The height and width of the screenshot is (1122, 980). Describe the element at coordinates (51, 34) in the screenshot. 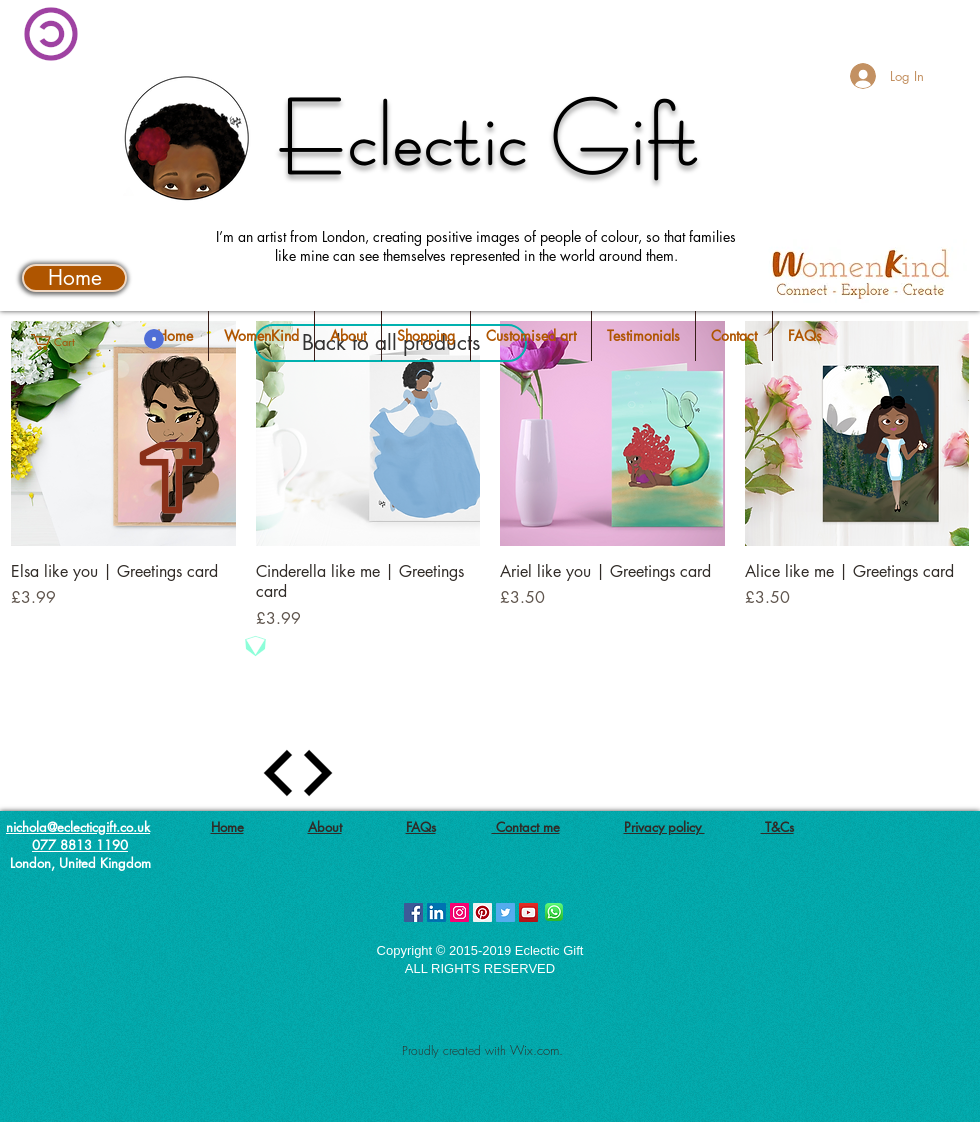

I see `indicates copyleft licensing for content or software` at that location.